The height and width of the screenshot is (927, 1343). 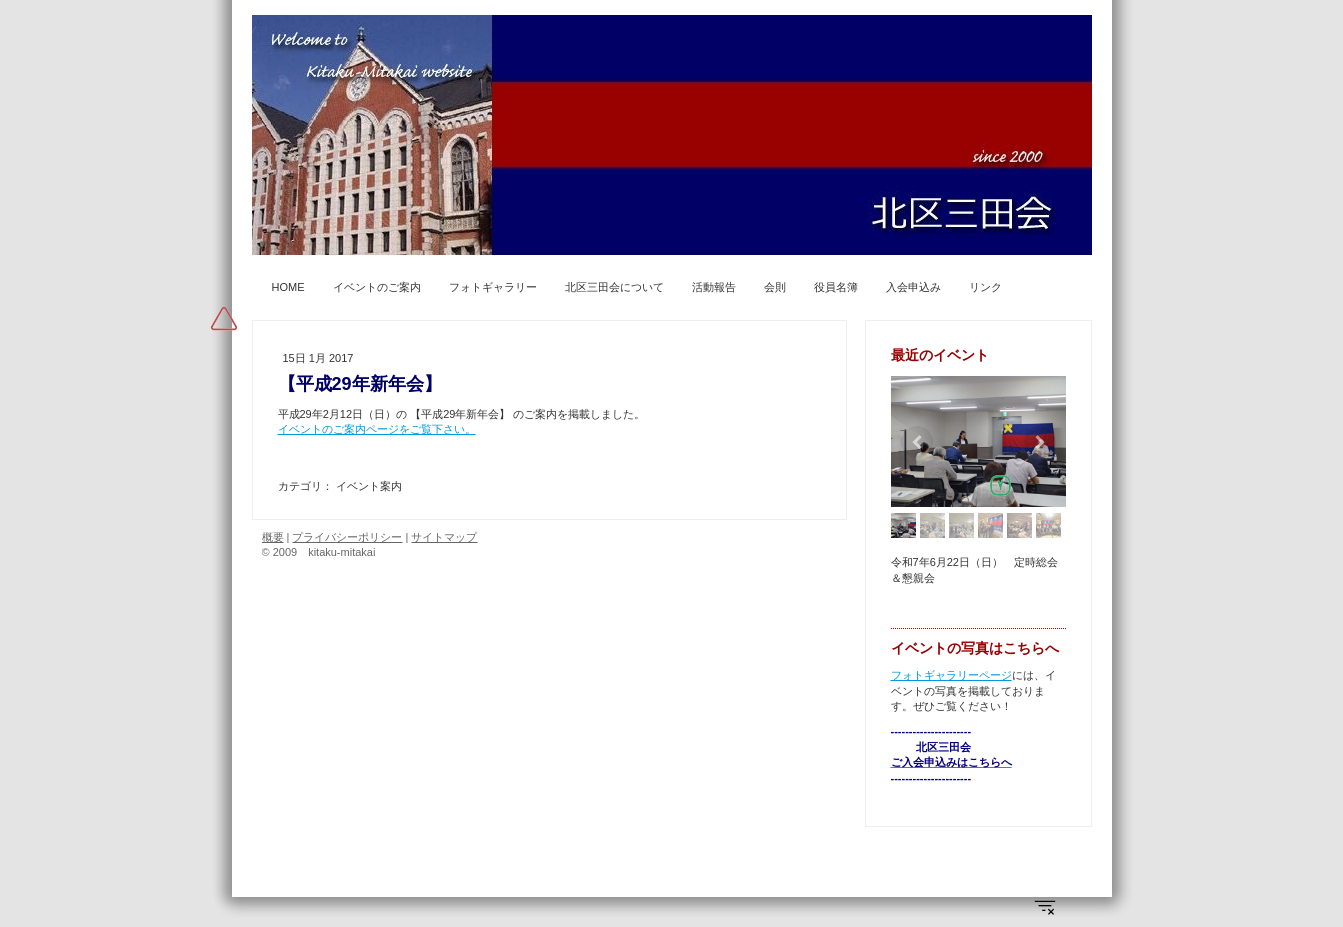 What do you see at coordinates (1045, 905) in the screenshot?
I see `clear all active filters` at bounding box center [1045, 905].